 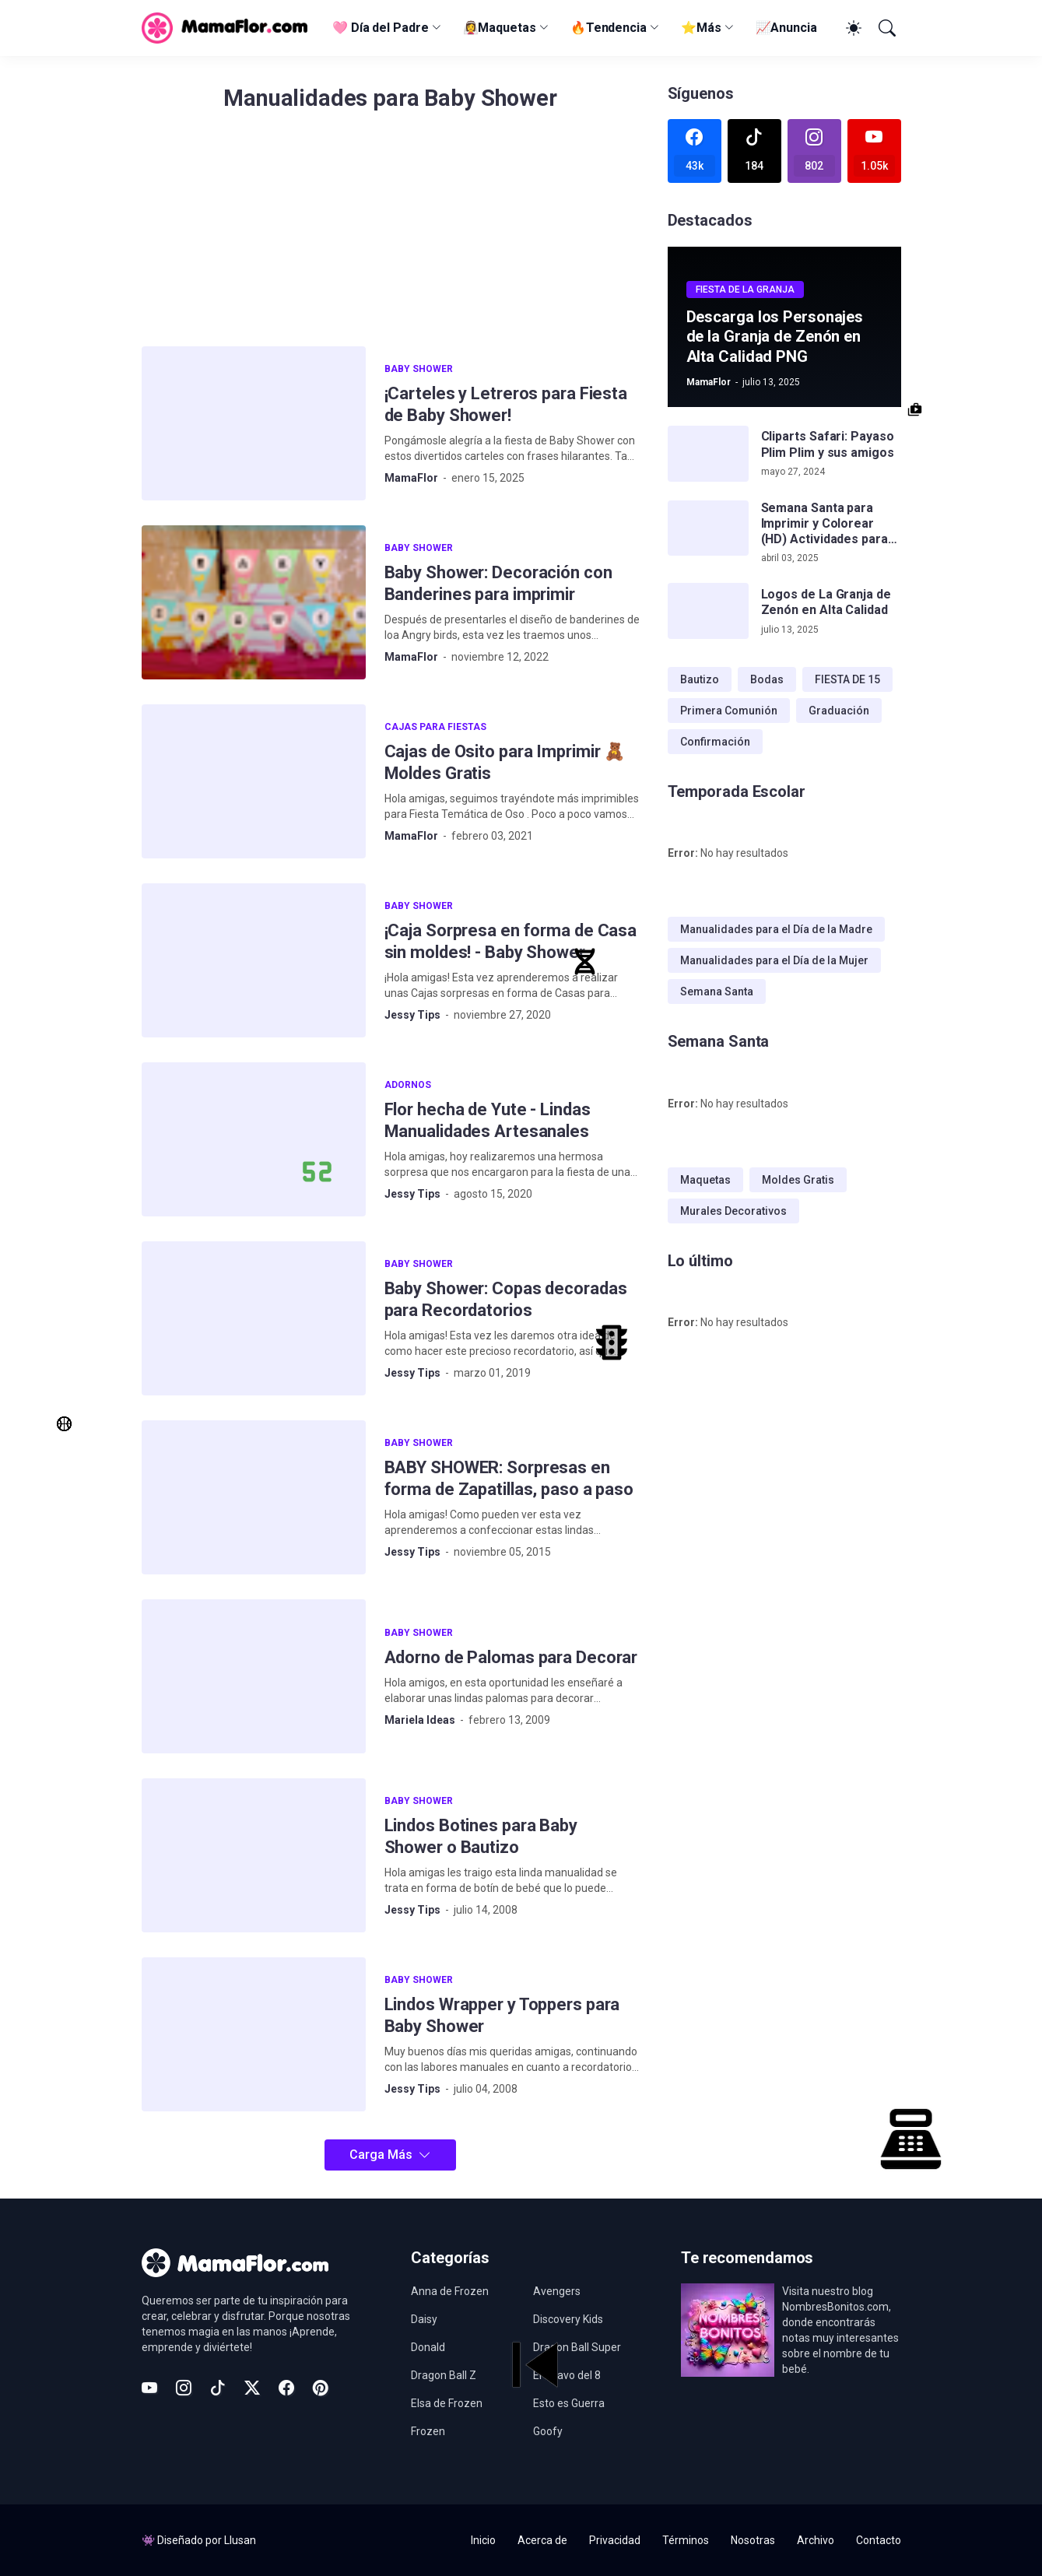 What do you see at coordinates (612, 1342) in the screenshot?
I see `view traffic conditions on map` at bounding box center [612, 1342].